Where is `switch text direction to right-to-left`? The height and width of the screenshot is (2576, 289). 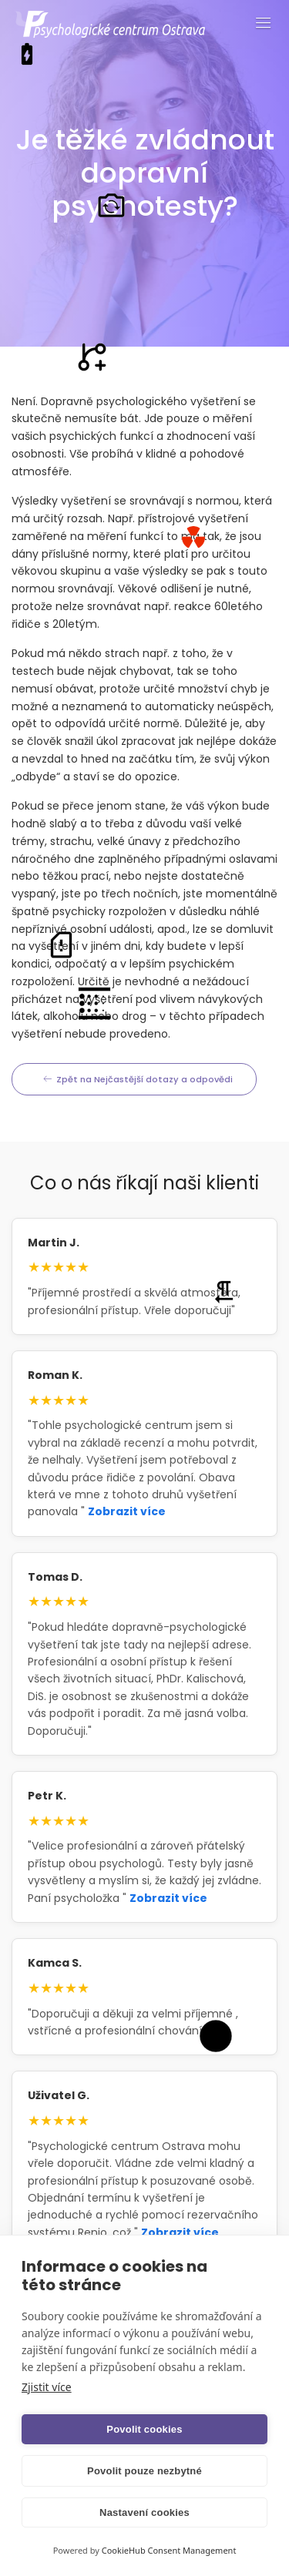
switch text direction to right-to-left is located at coordinates (223, 1292).